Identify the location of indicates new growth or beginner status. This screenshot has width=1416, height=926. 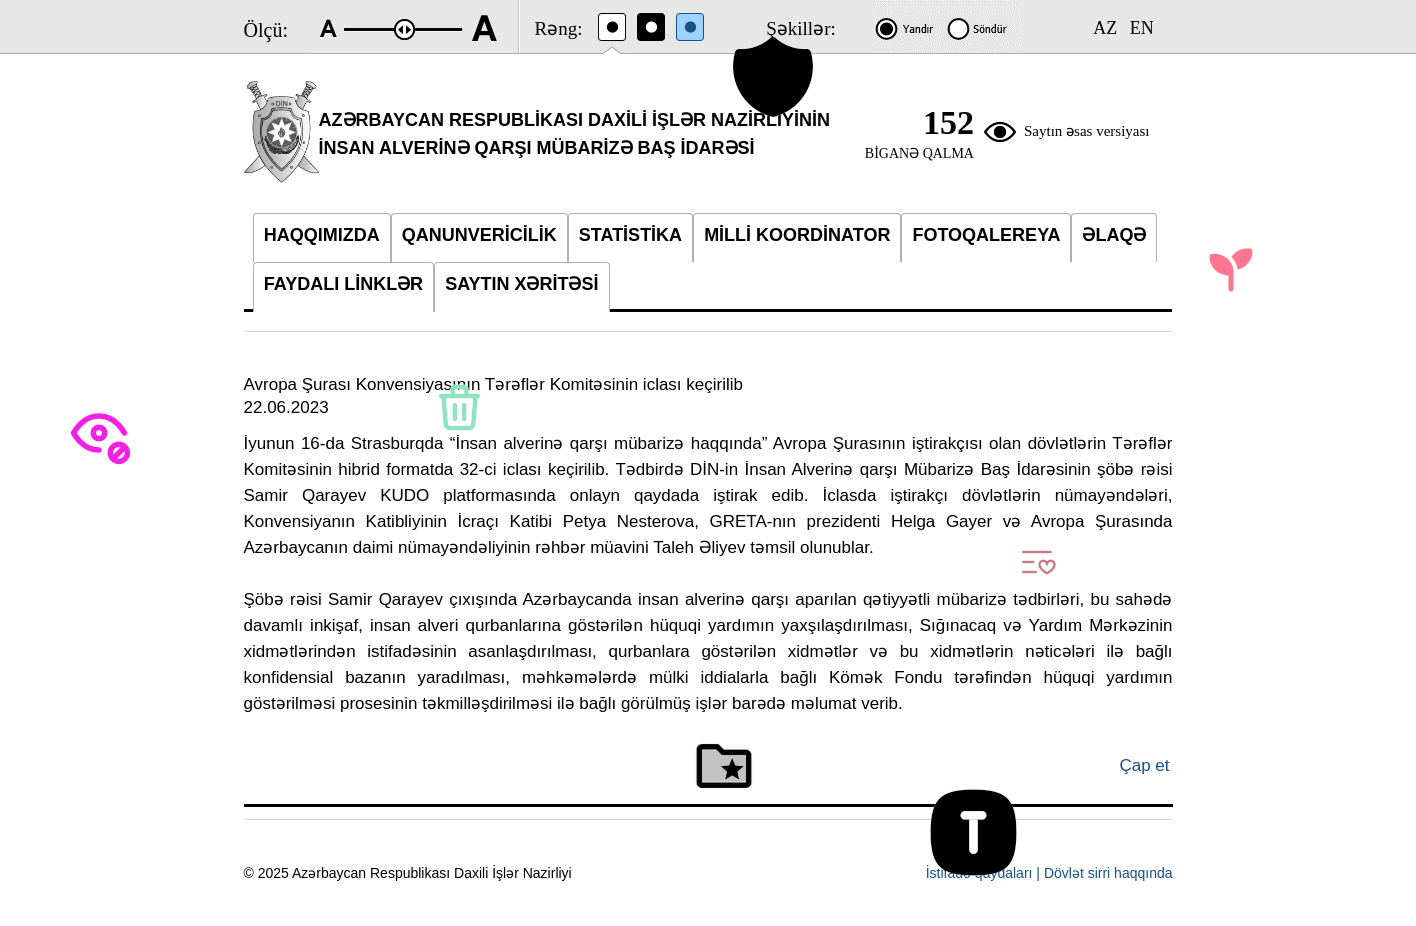
(1231, 270).